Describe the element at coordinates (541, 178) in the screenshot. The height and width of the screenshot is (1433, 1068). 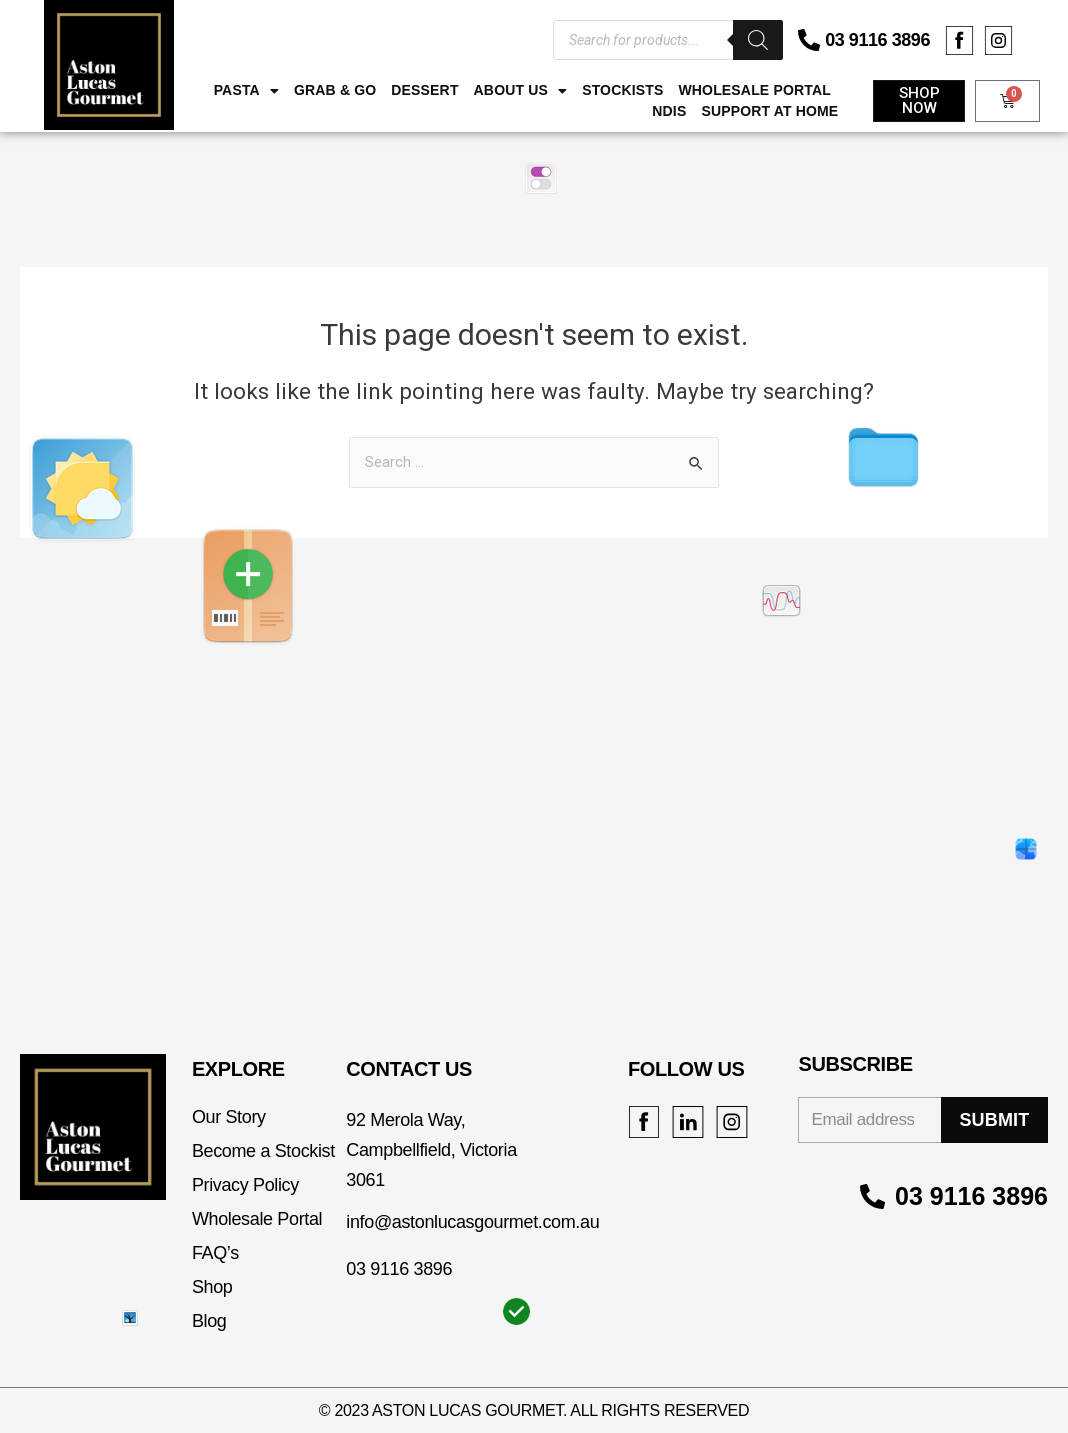
I see `open system settings or preferences` at that location.